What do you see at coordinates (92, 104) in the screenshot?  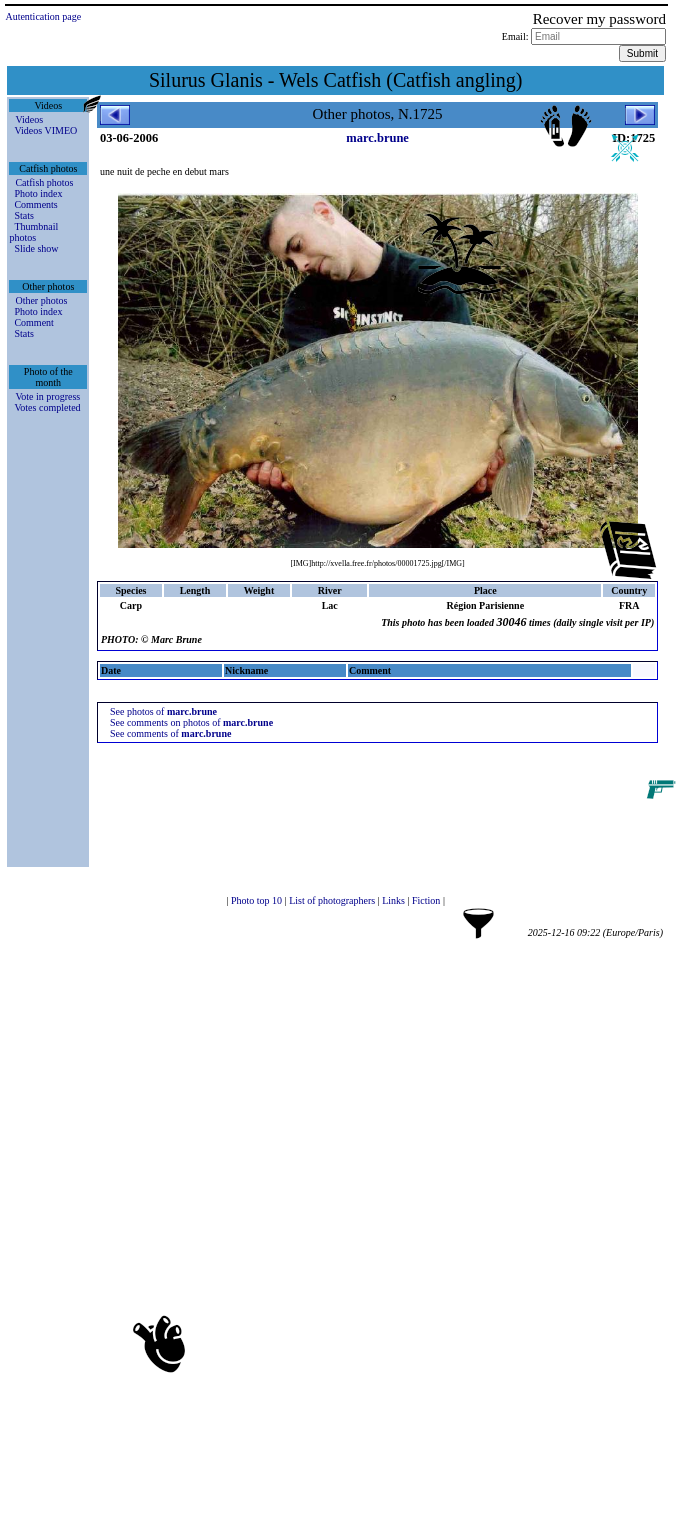 I see `indicates premium or liberty status` at bounding box center [92, 104].